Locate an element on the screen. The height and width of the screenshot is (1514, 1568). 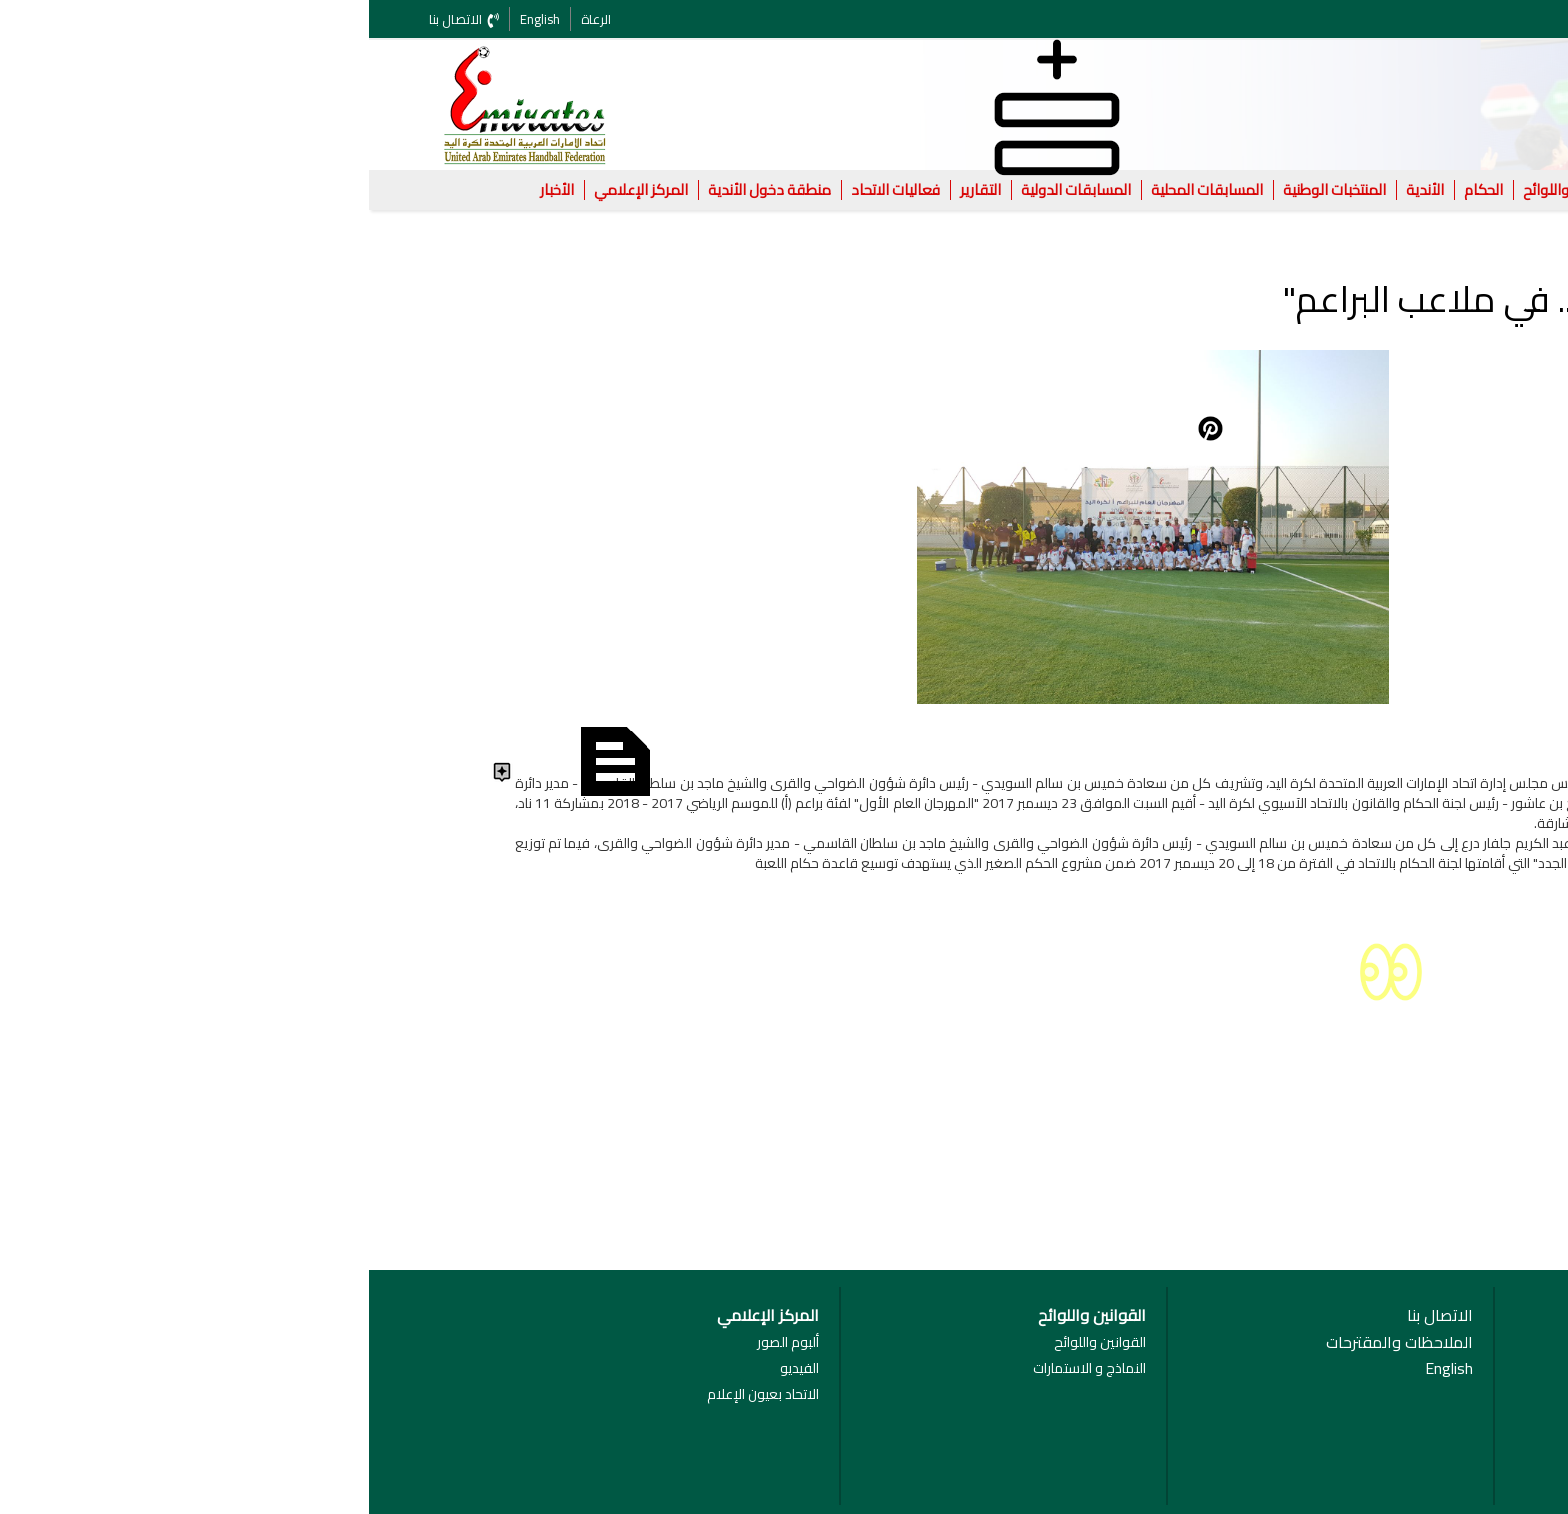
open Pinterest app is located at coordinates (1210, 428).